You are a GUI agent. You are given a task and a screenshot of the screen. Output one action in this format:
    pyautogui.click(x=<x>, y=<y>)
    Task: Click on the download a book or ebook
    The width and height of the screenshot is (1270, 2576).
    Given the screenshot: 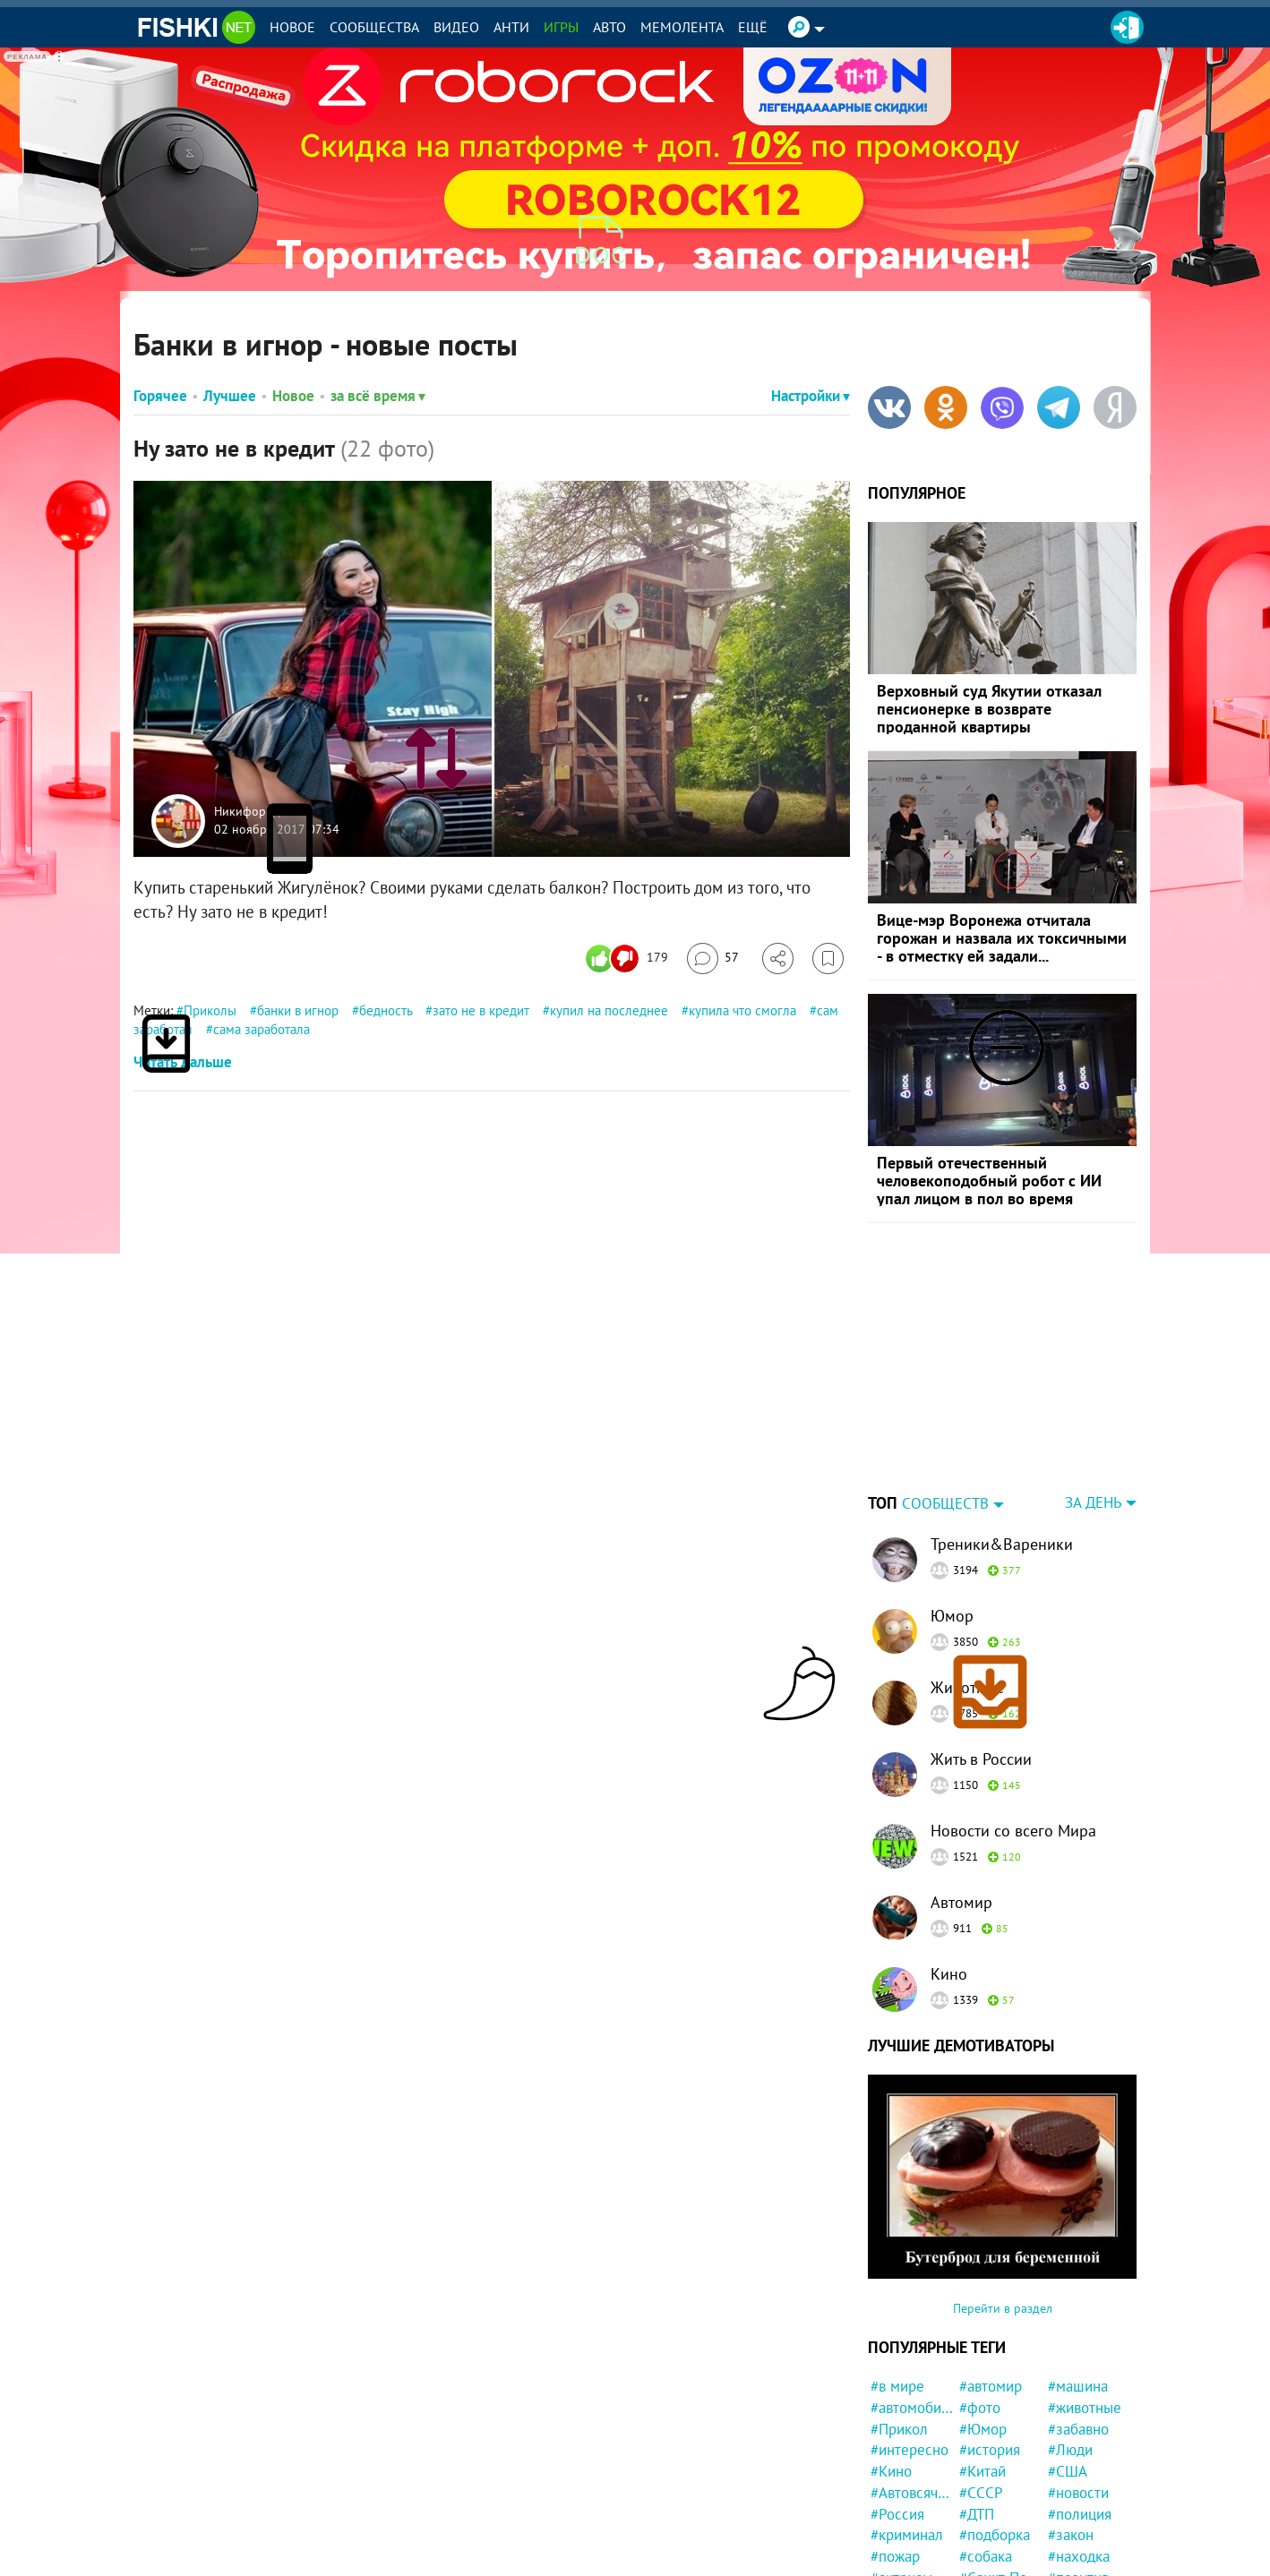 What is the action you would take?
    pyautogui.click(x=166, y=1043)
    